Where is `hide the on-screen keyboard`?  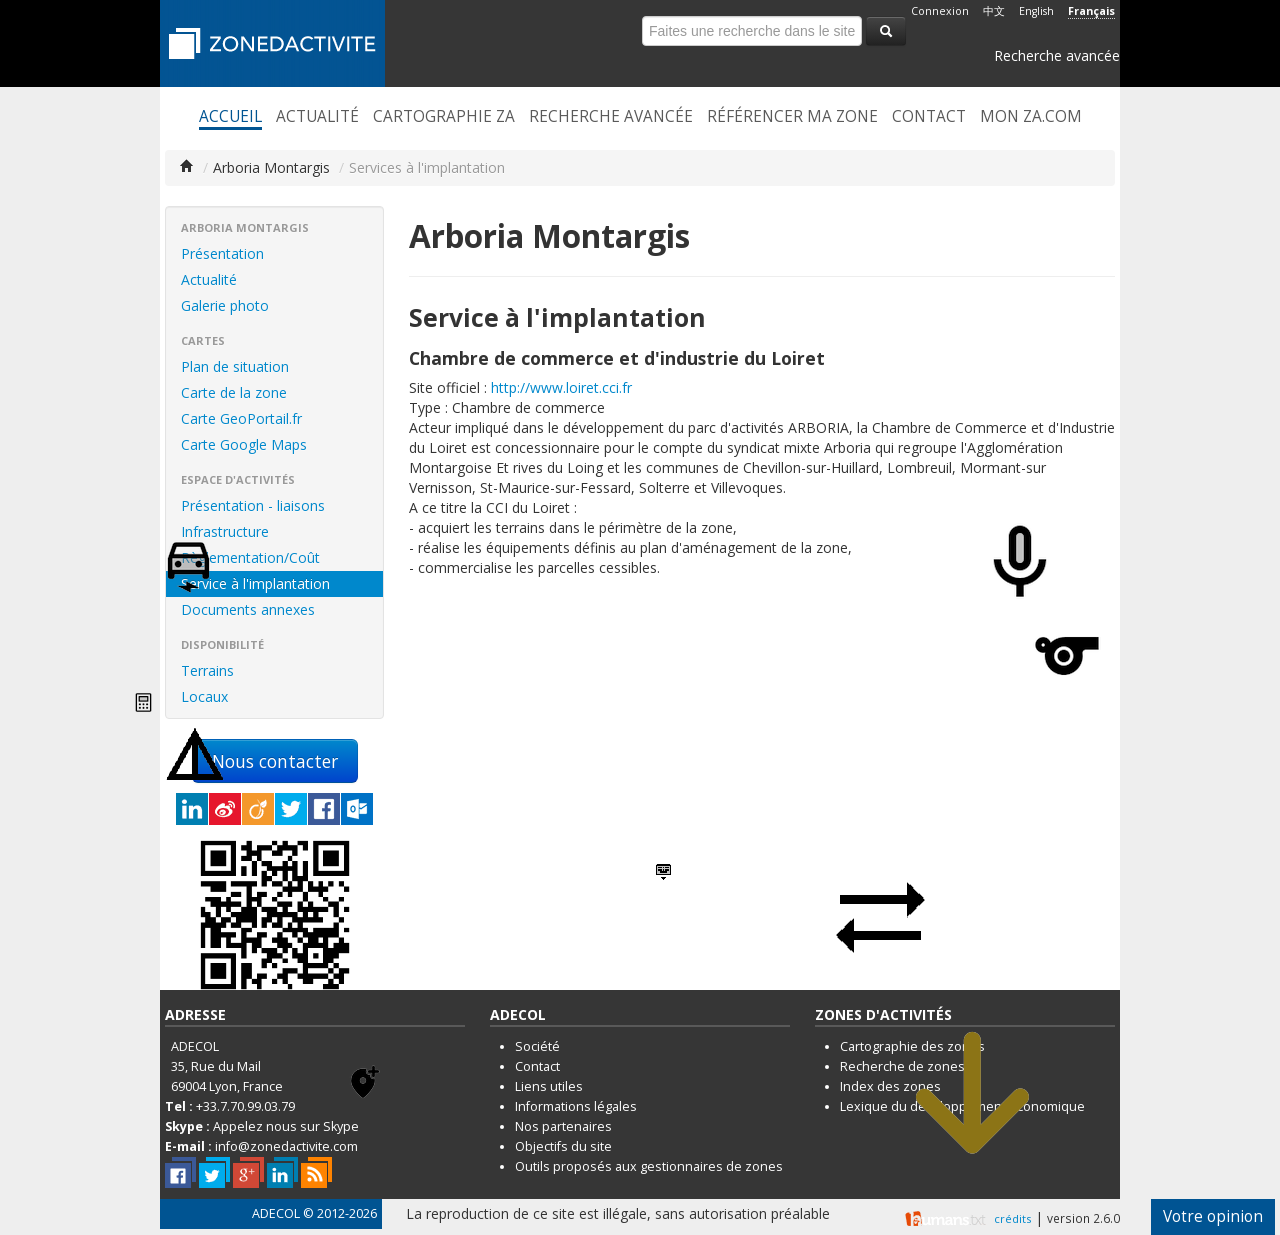 hide the on-screen keyboard is located at coordinates (663, 871).